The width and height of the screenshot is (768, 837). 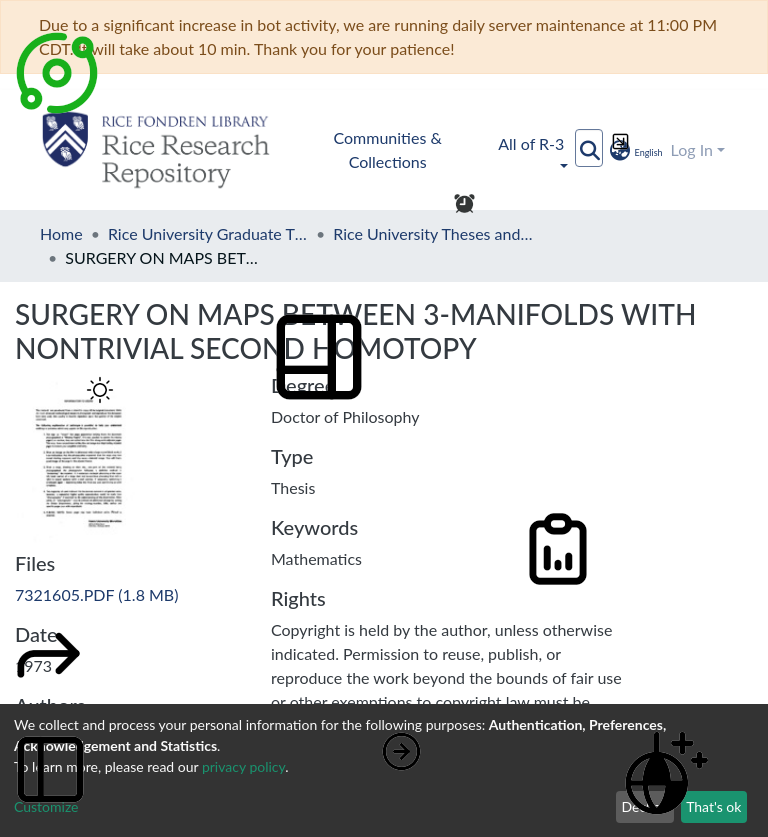 I want to click on toggle the left sidebar panel, so click(x=50, y=769).